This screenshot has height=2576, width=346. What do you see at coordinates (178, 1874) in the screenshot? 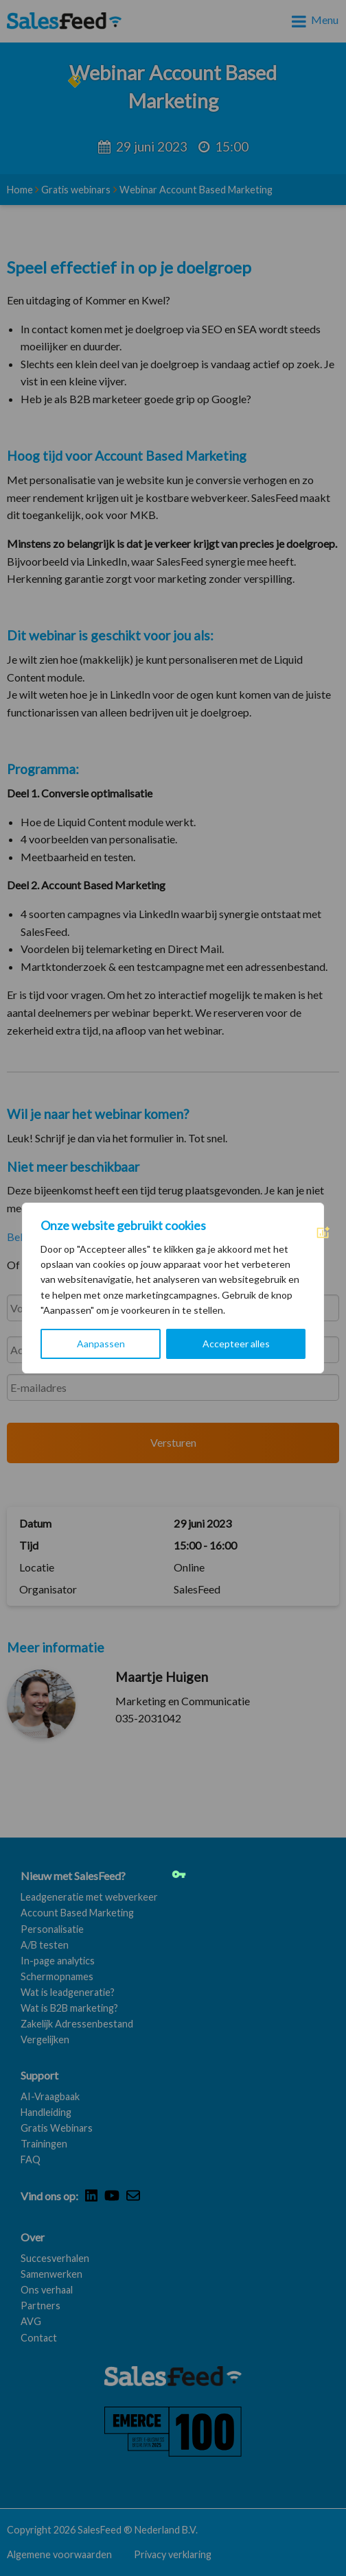
I see `access security or authentication settings` at bounding box center [178, 1874].